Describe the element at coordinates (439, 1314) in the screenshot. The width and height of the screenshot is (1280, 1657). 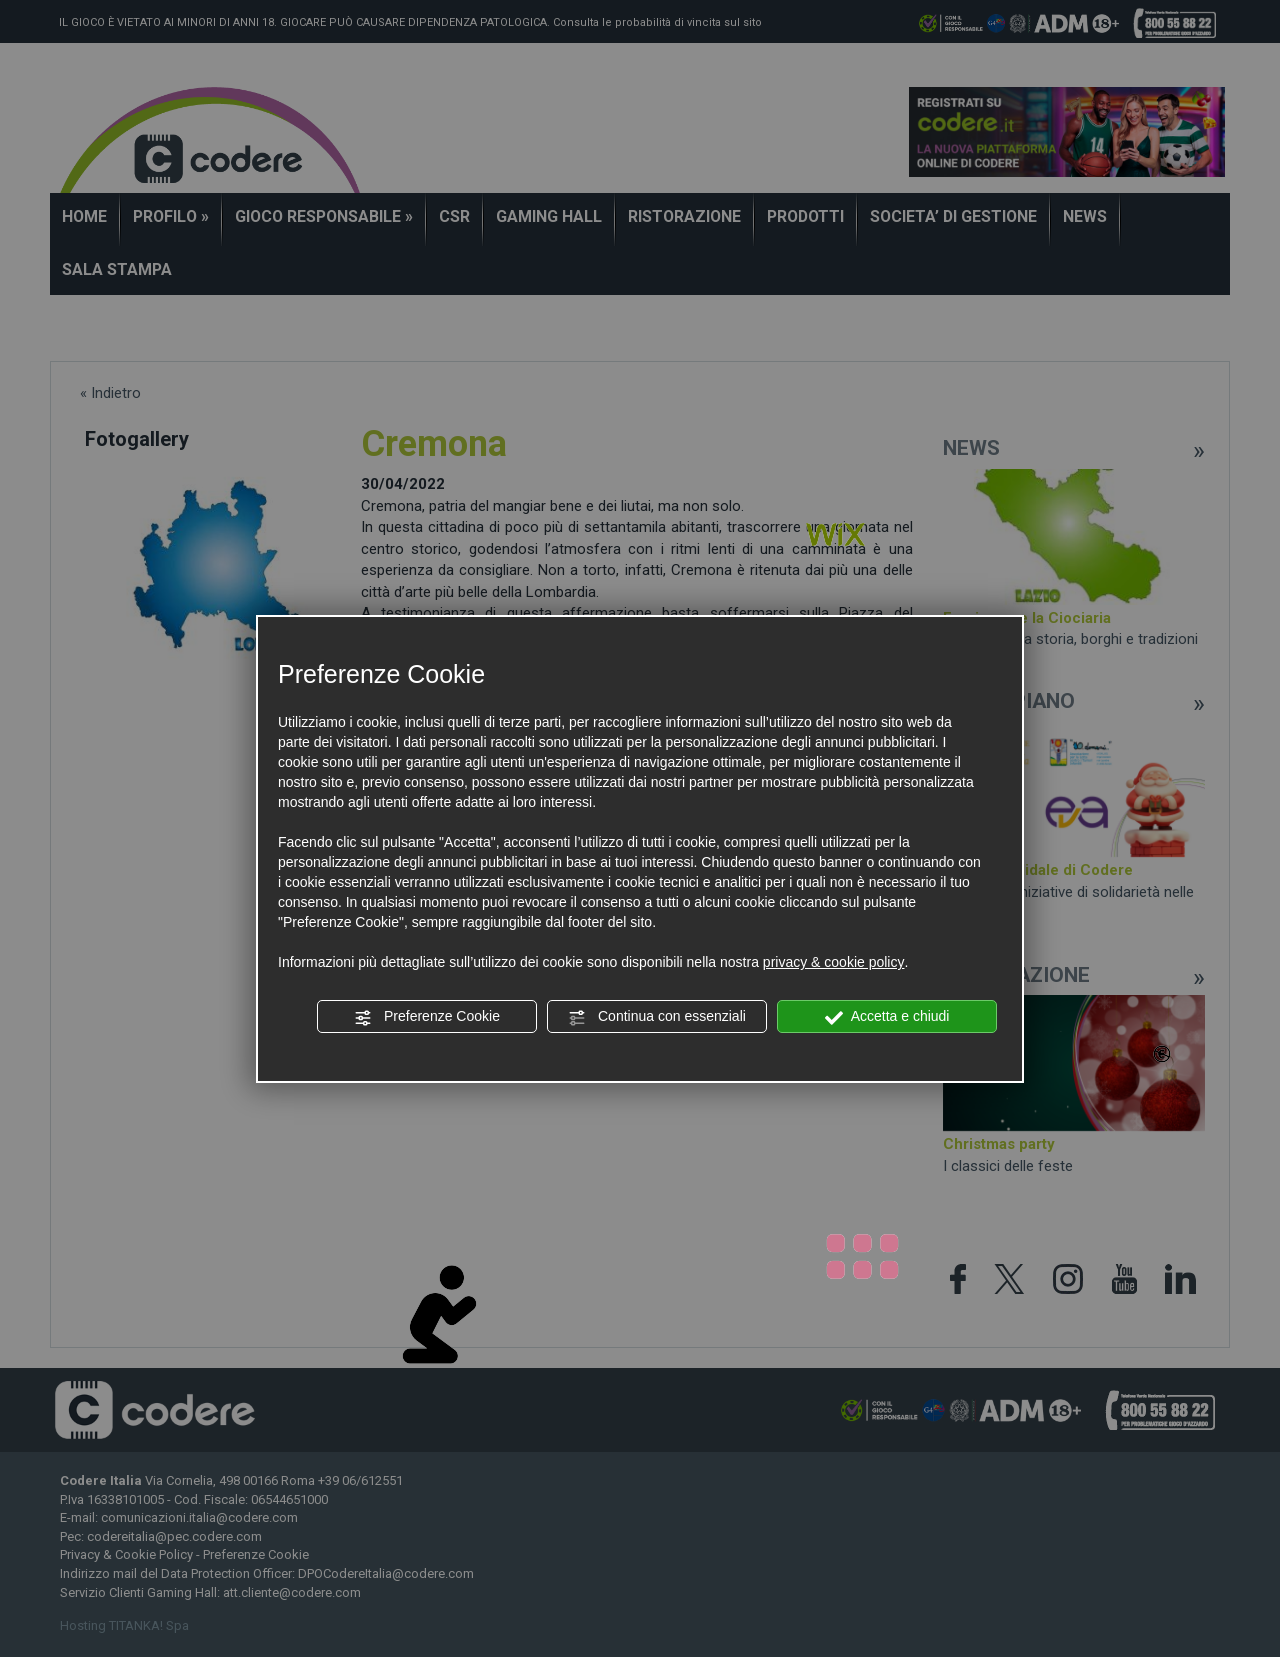
I see `access prayer or meditation features` at that location.